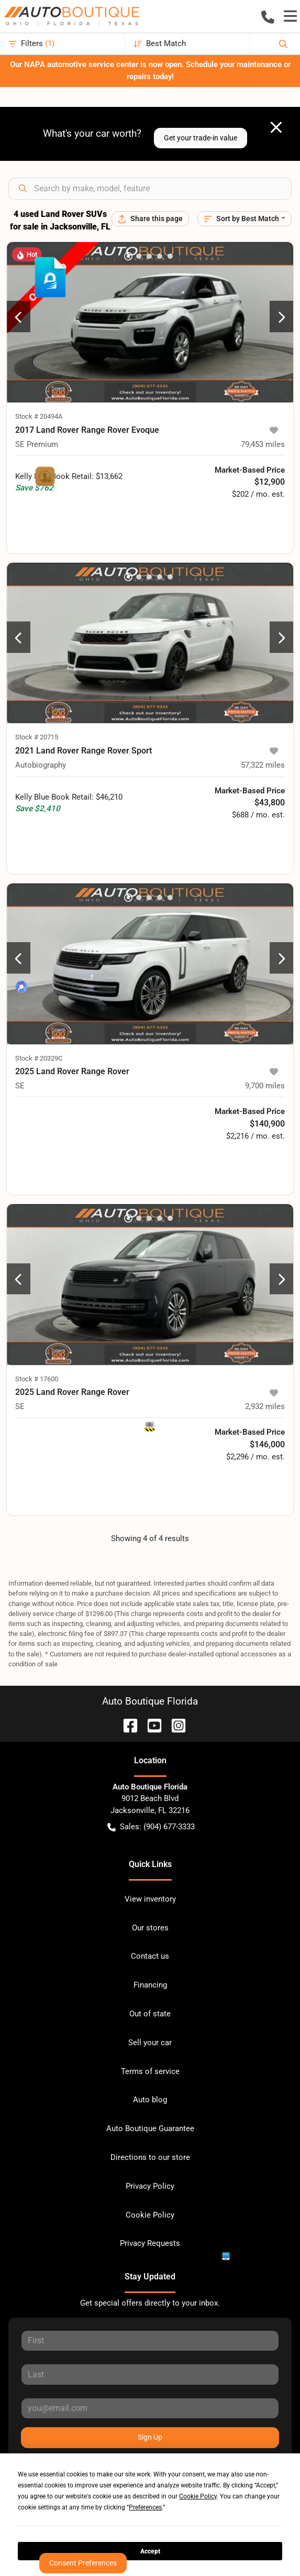 The image size is (300, 2576). What do you see at coordinates (149, 1426) in the screenshot?
I see `open chromatic guitar tuner app (development version)` at bounding box center [149, 1426].